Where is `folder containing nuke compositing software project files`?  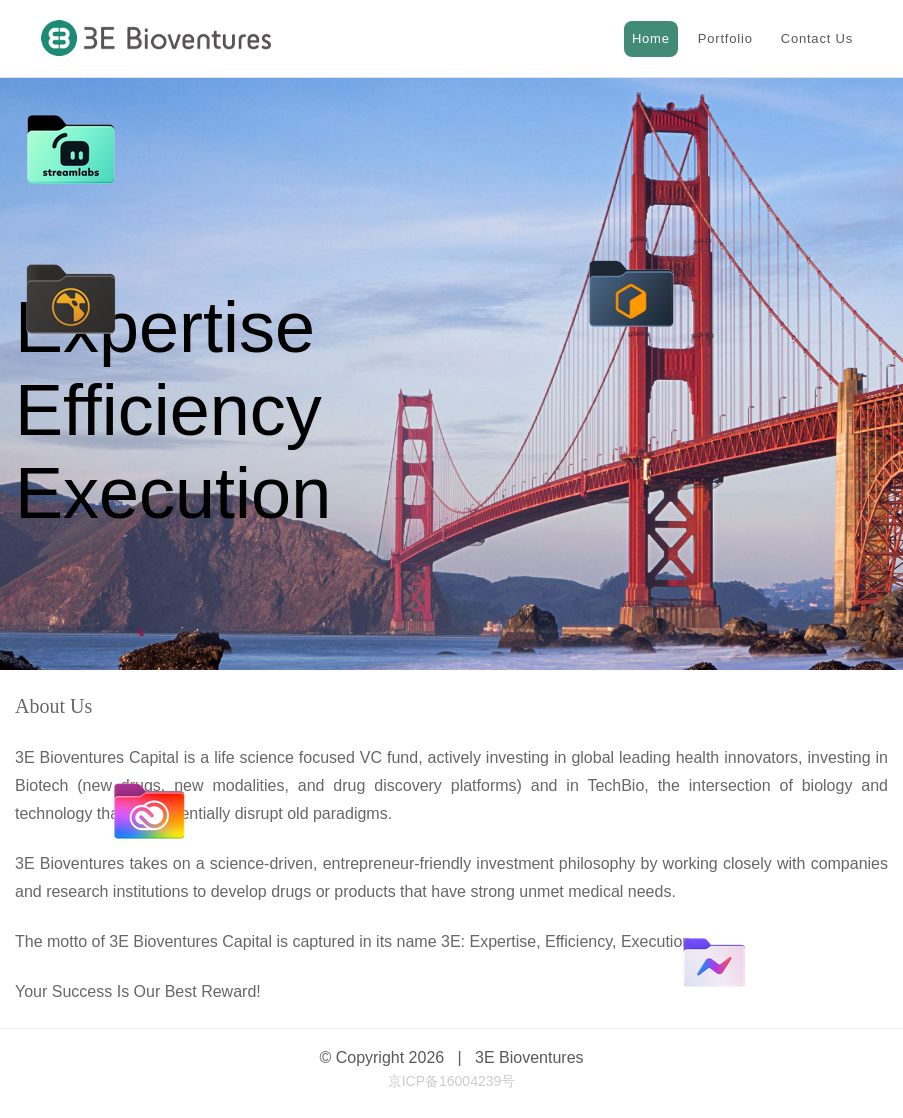
folder containing nuke compositing software project files is located at coordinates (70, 301).